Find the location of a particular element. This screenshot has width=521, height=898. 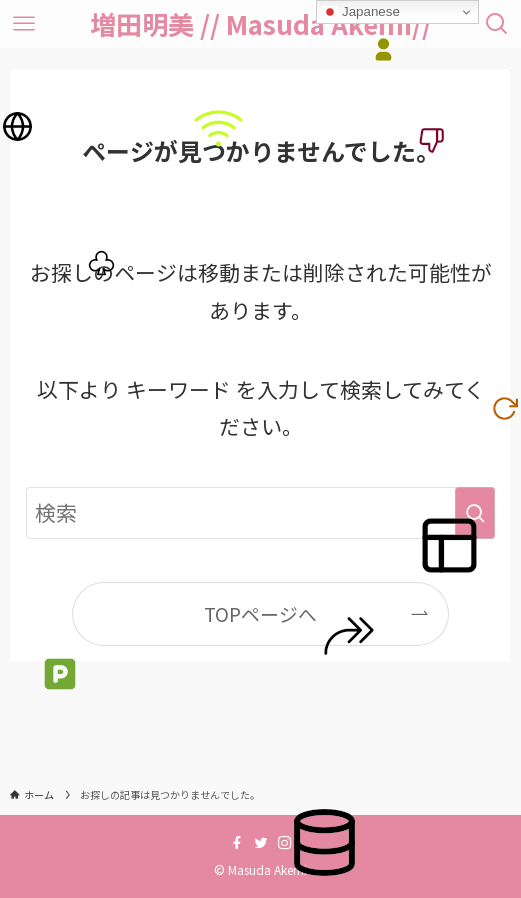

view your profile is located at coordinates (383, 49).